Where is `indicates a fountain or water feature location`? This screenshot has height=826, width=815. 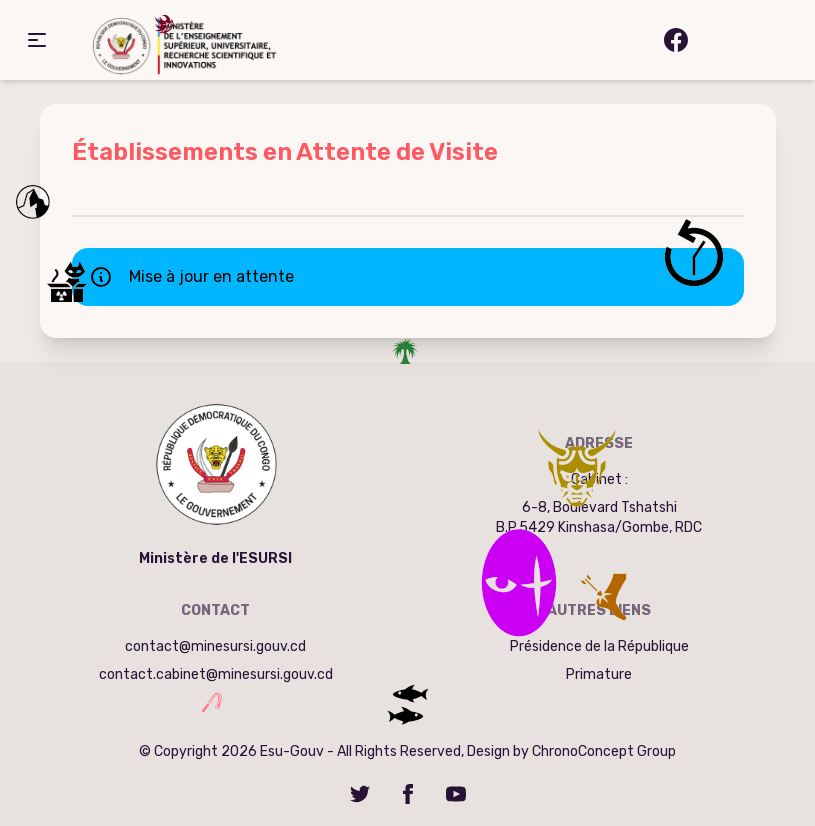 indicates a fountain or water feature location is located at coordinates (405, 351).